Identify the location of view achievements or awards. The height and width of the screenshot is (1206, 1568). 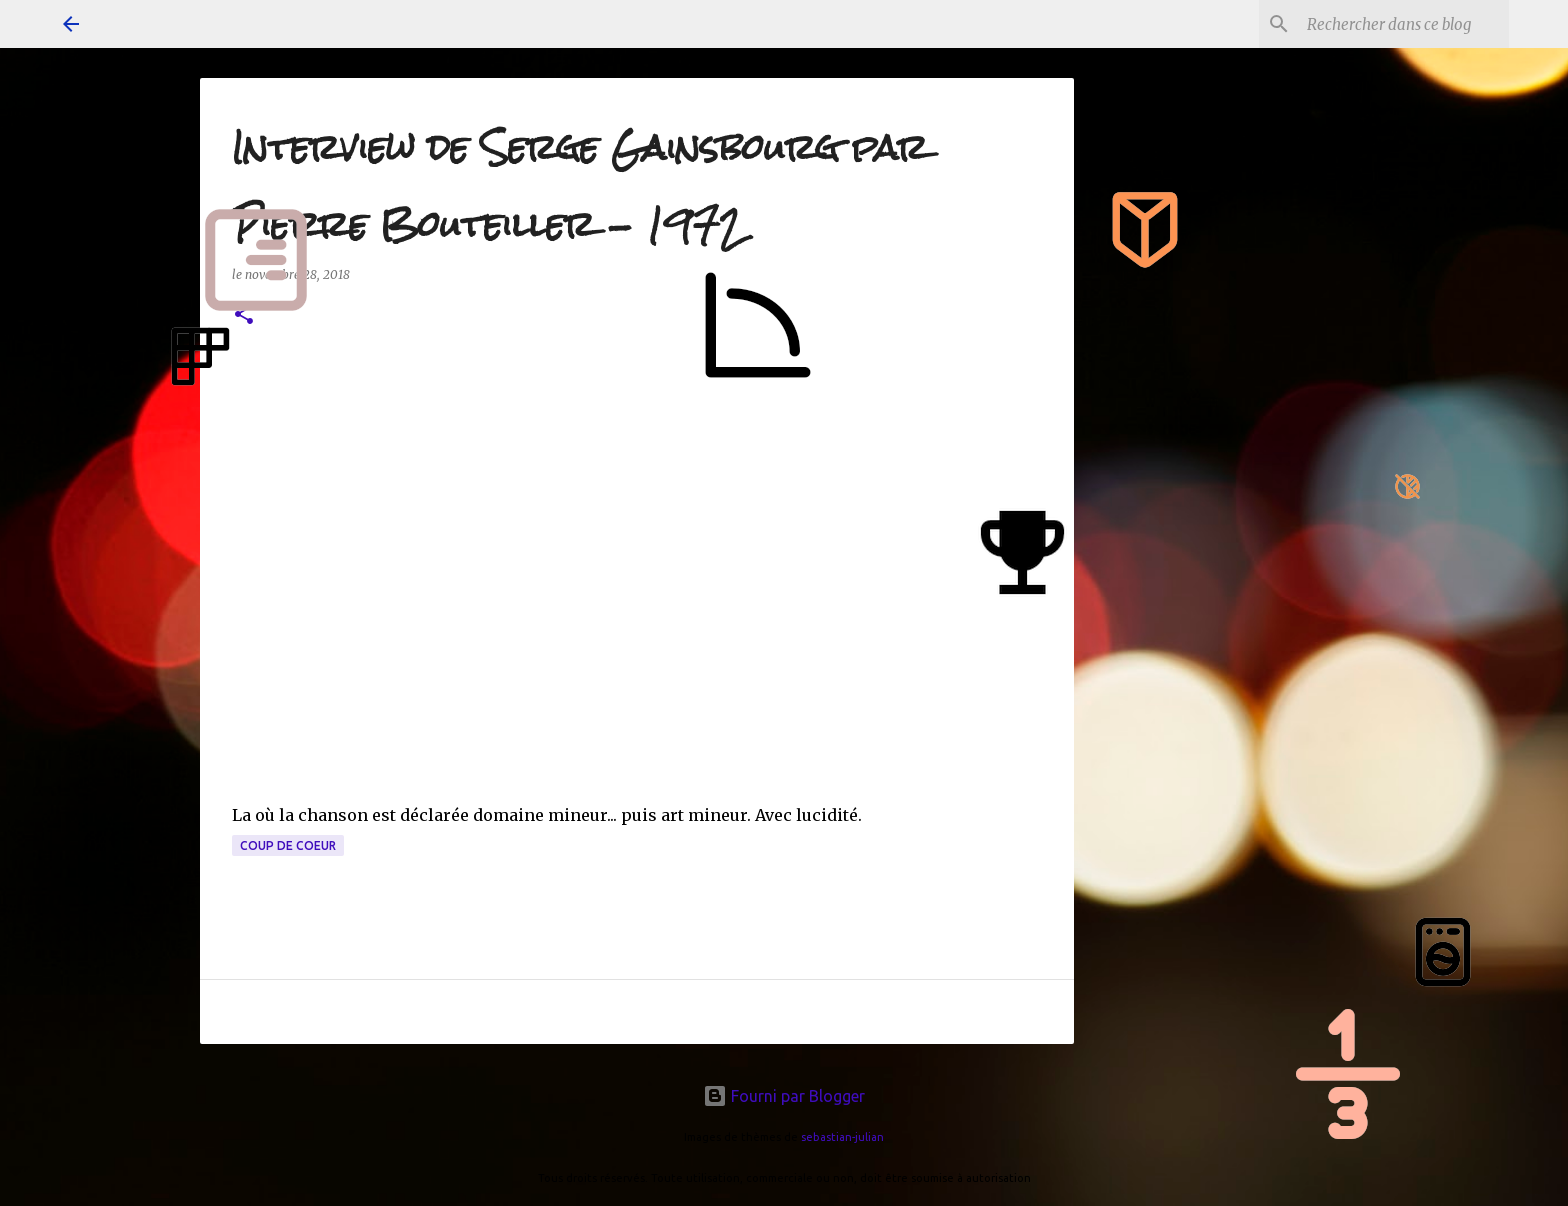
(1022, 552).